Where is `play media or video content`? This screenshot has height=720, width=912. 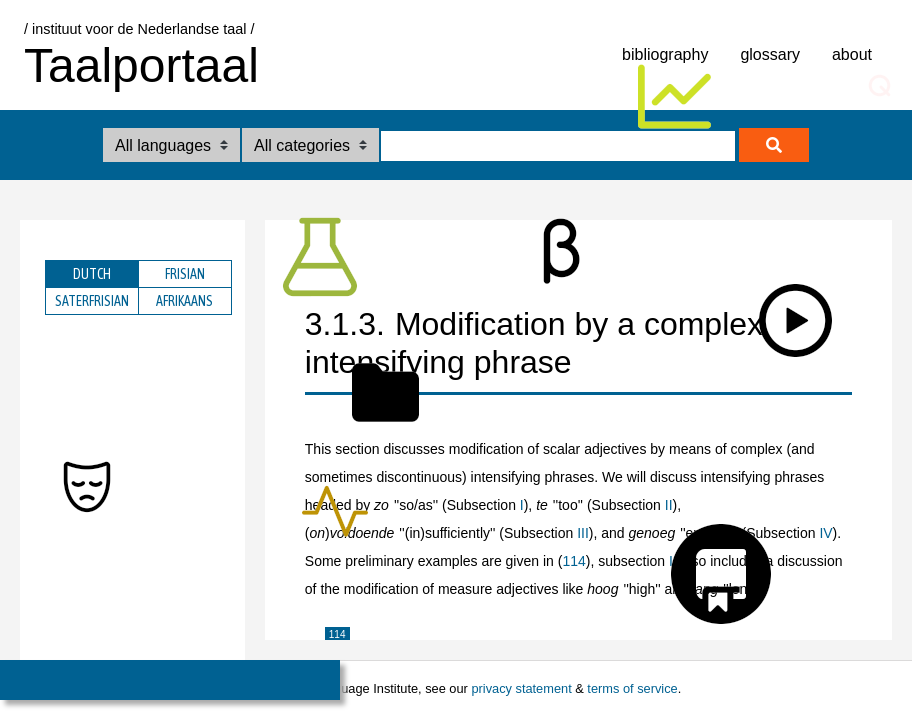 play media or video content is located at coordinates (795, 320).